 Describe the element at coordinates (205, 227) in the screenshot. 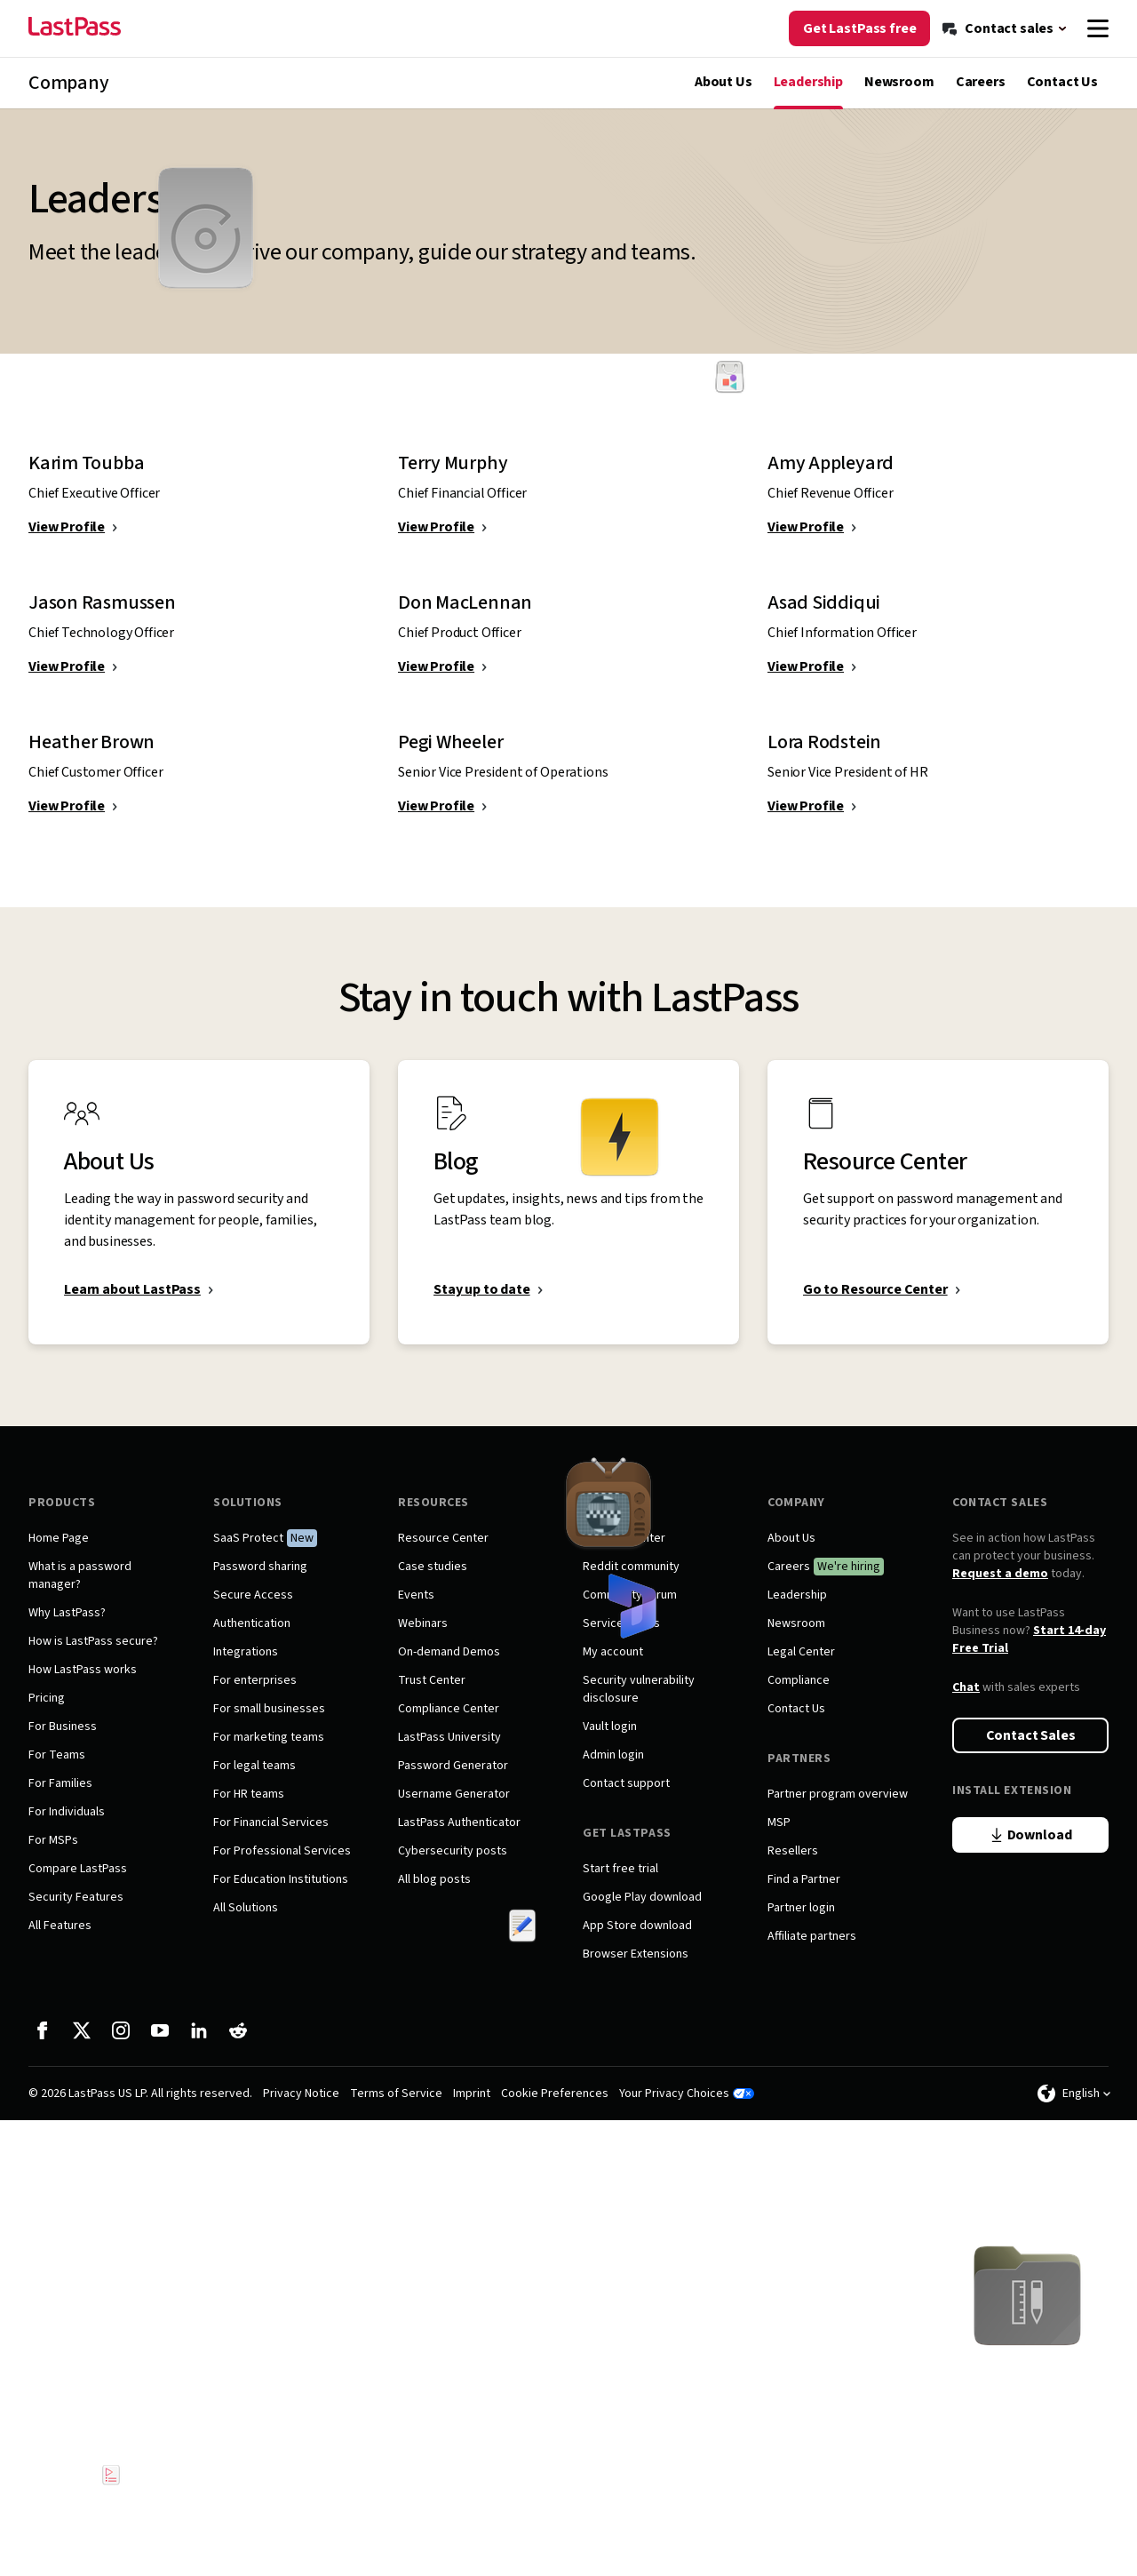

I see `access hard drive storage` at that location.